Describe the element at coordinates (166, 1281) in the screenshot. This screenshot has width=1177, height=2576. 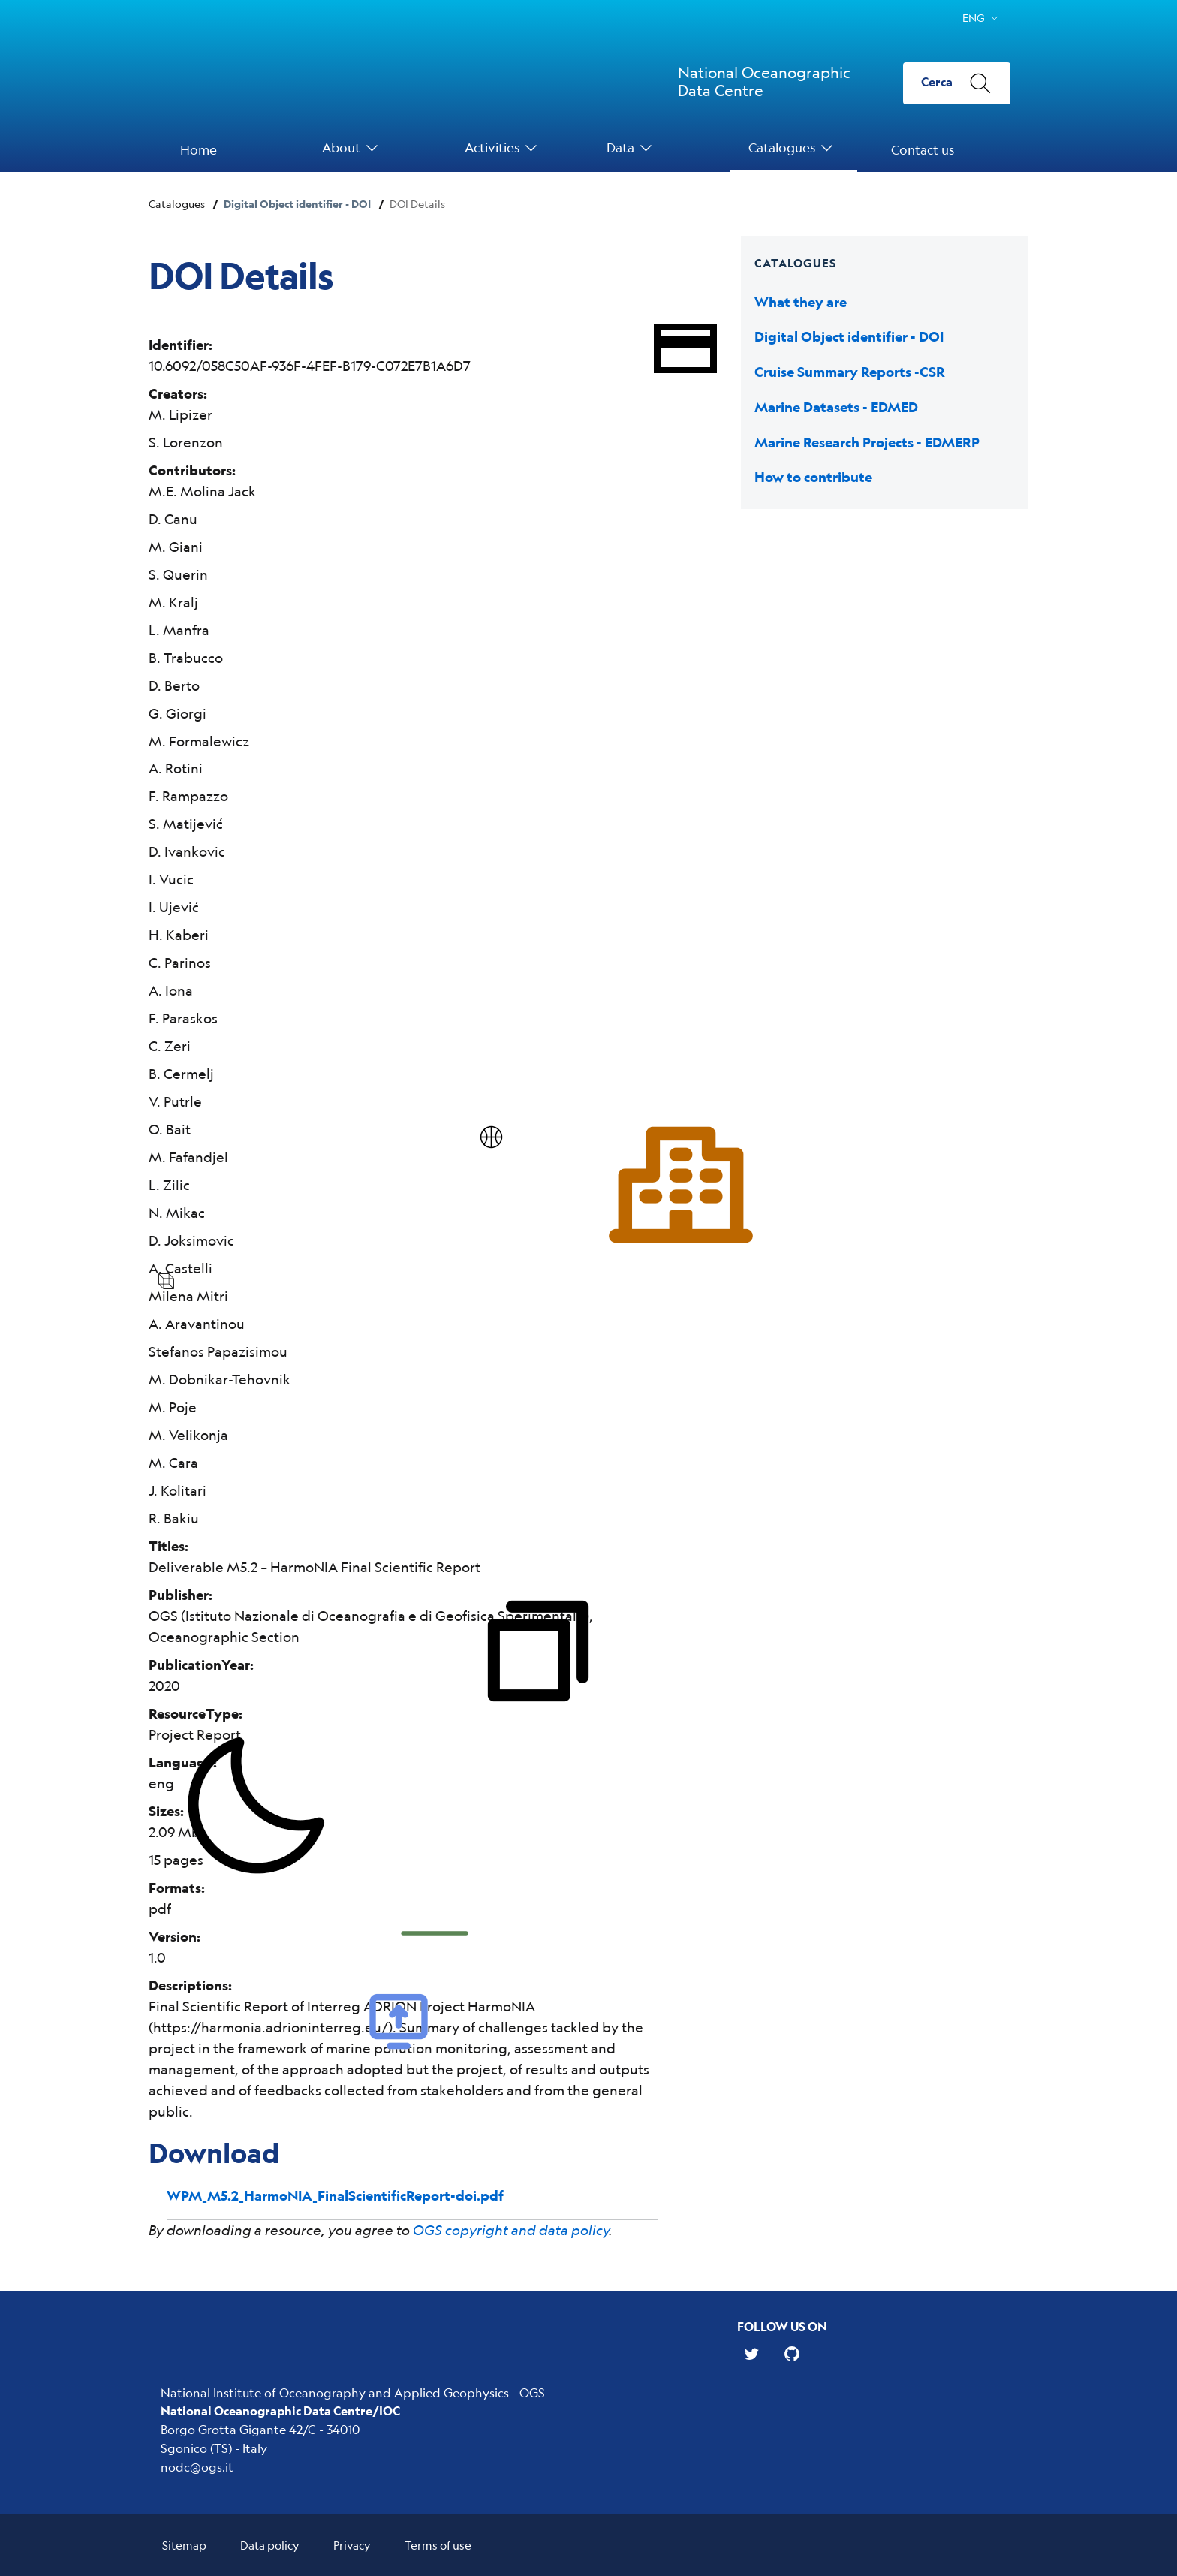
I see `view 3D model or object` at that location.